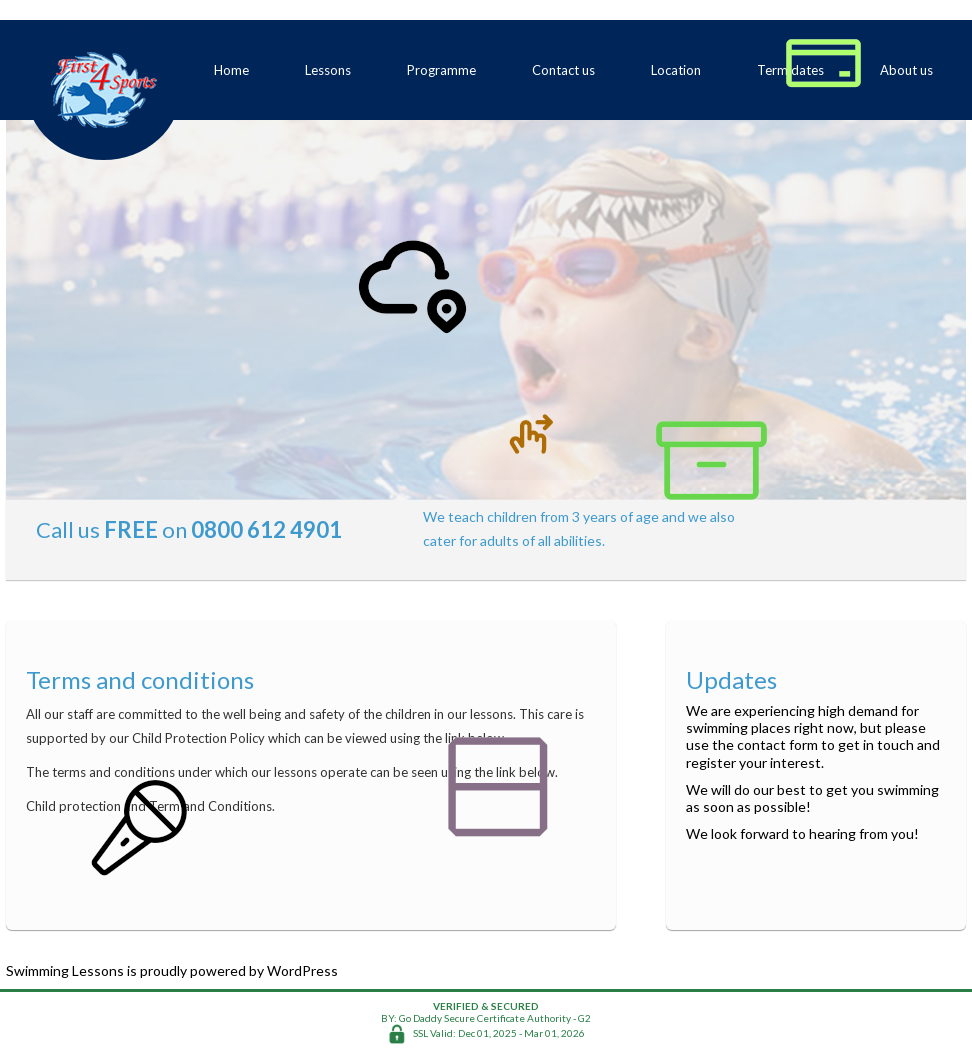 This screenshot has height=1052, width=972. What do you see at coordinates (823, 60) in the screenshot?
I see `manage payment methods` at bounding box center [823, 60].